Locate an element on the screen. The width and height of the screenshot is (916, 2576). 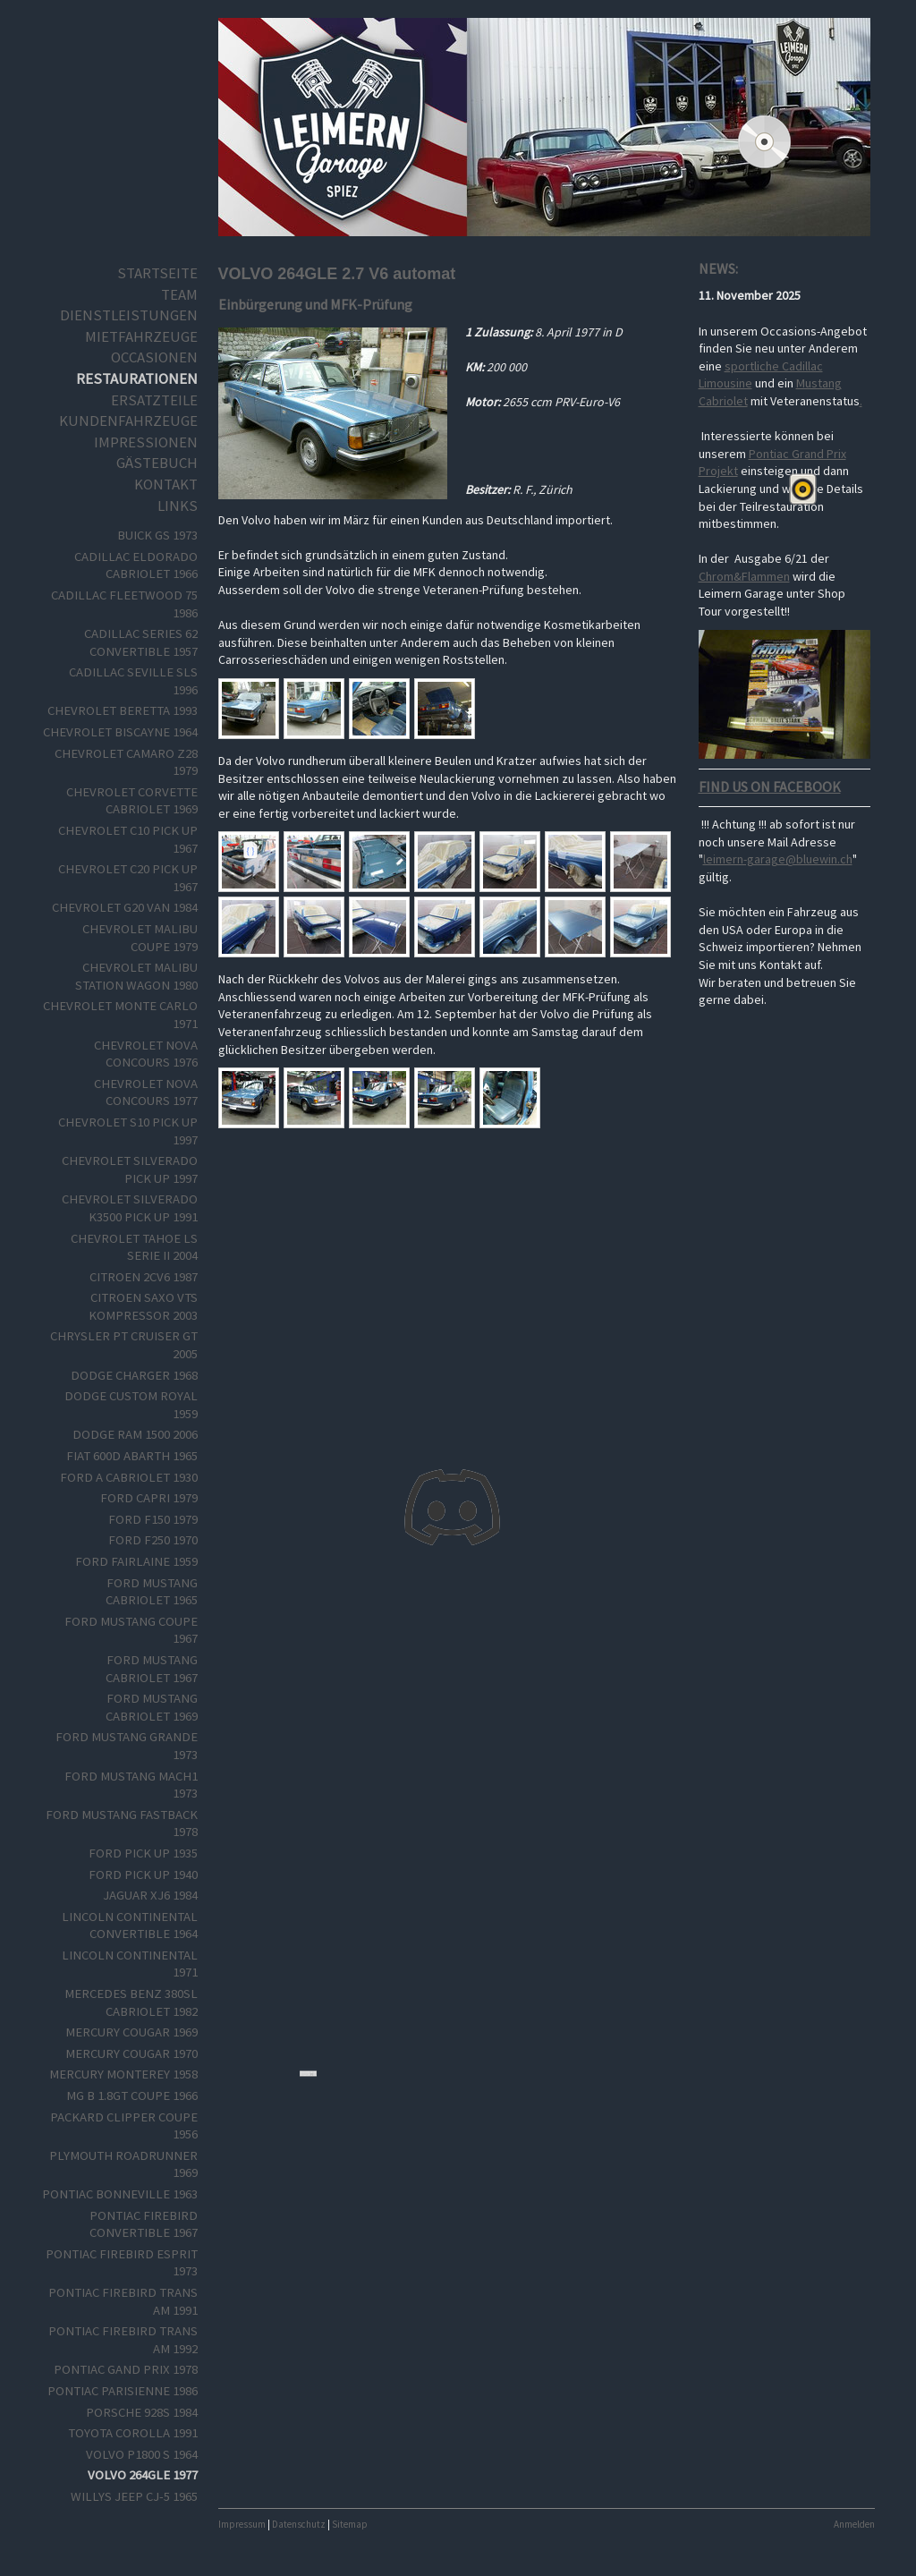
connect an extended keyboard via bluetooth is located at coordinates (308, 2073).